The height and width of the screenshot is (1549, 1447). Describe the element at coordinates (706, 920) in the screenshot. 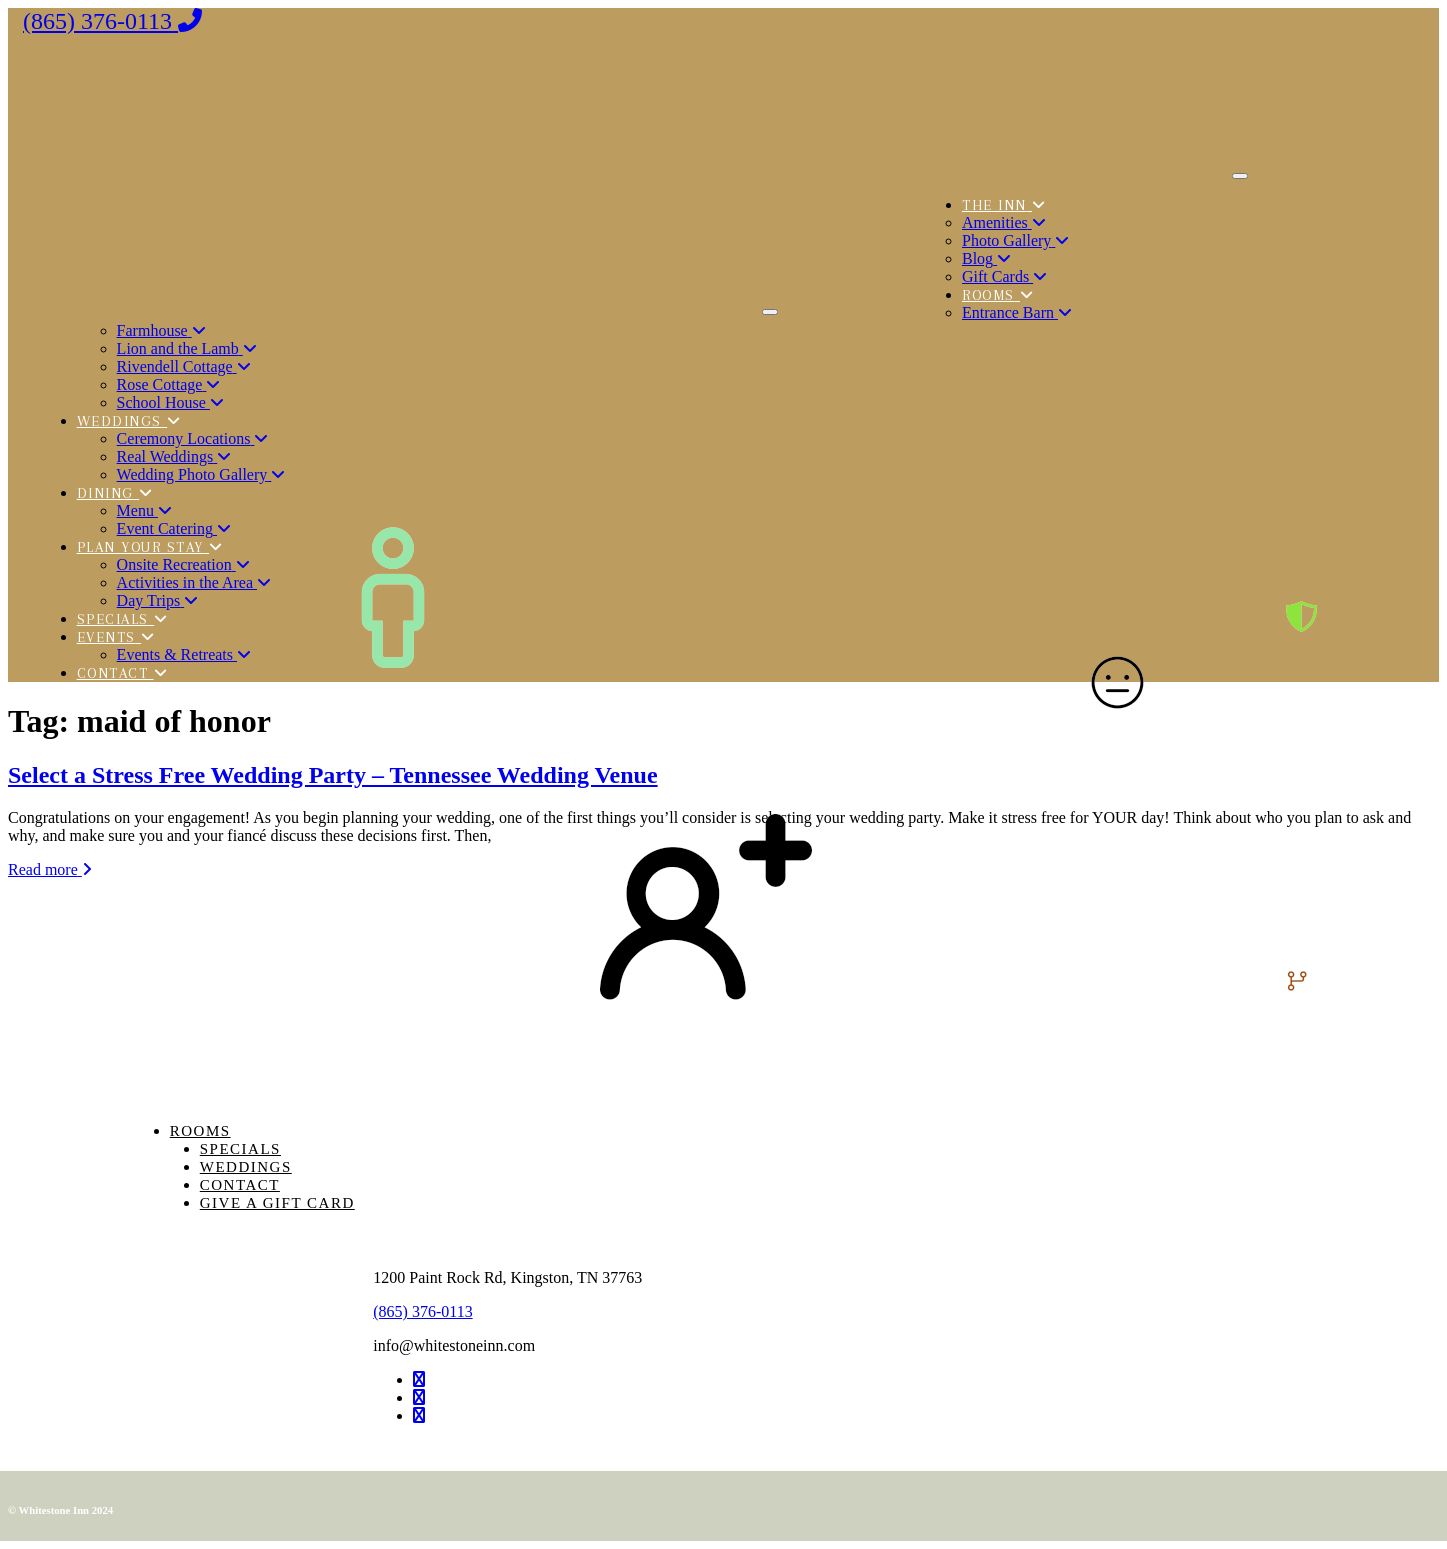

I see `add a new contact or friend` at that location.